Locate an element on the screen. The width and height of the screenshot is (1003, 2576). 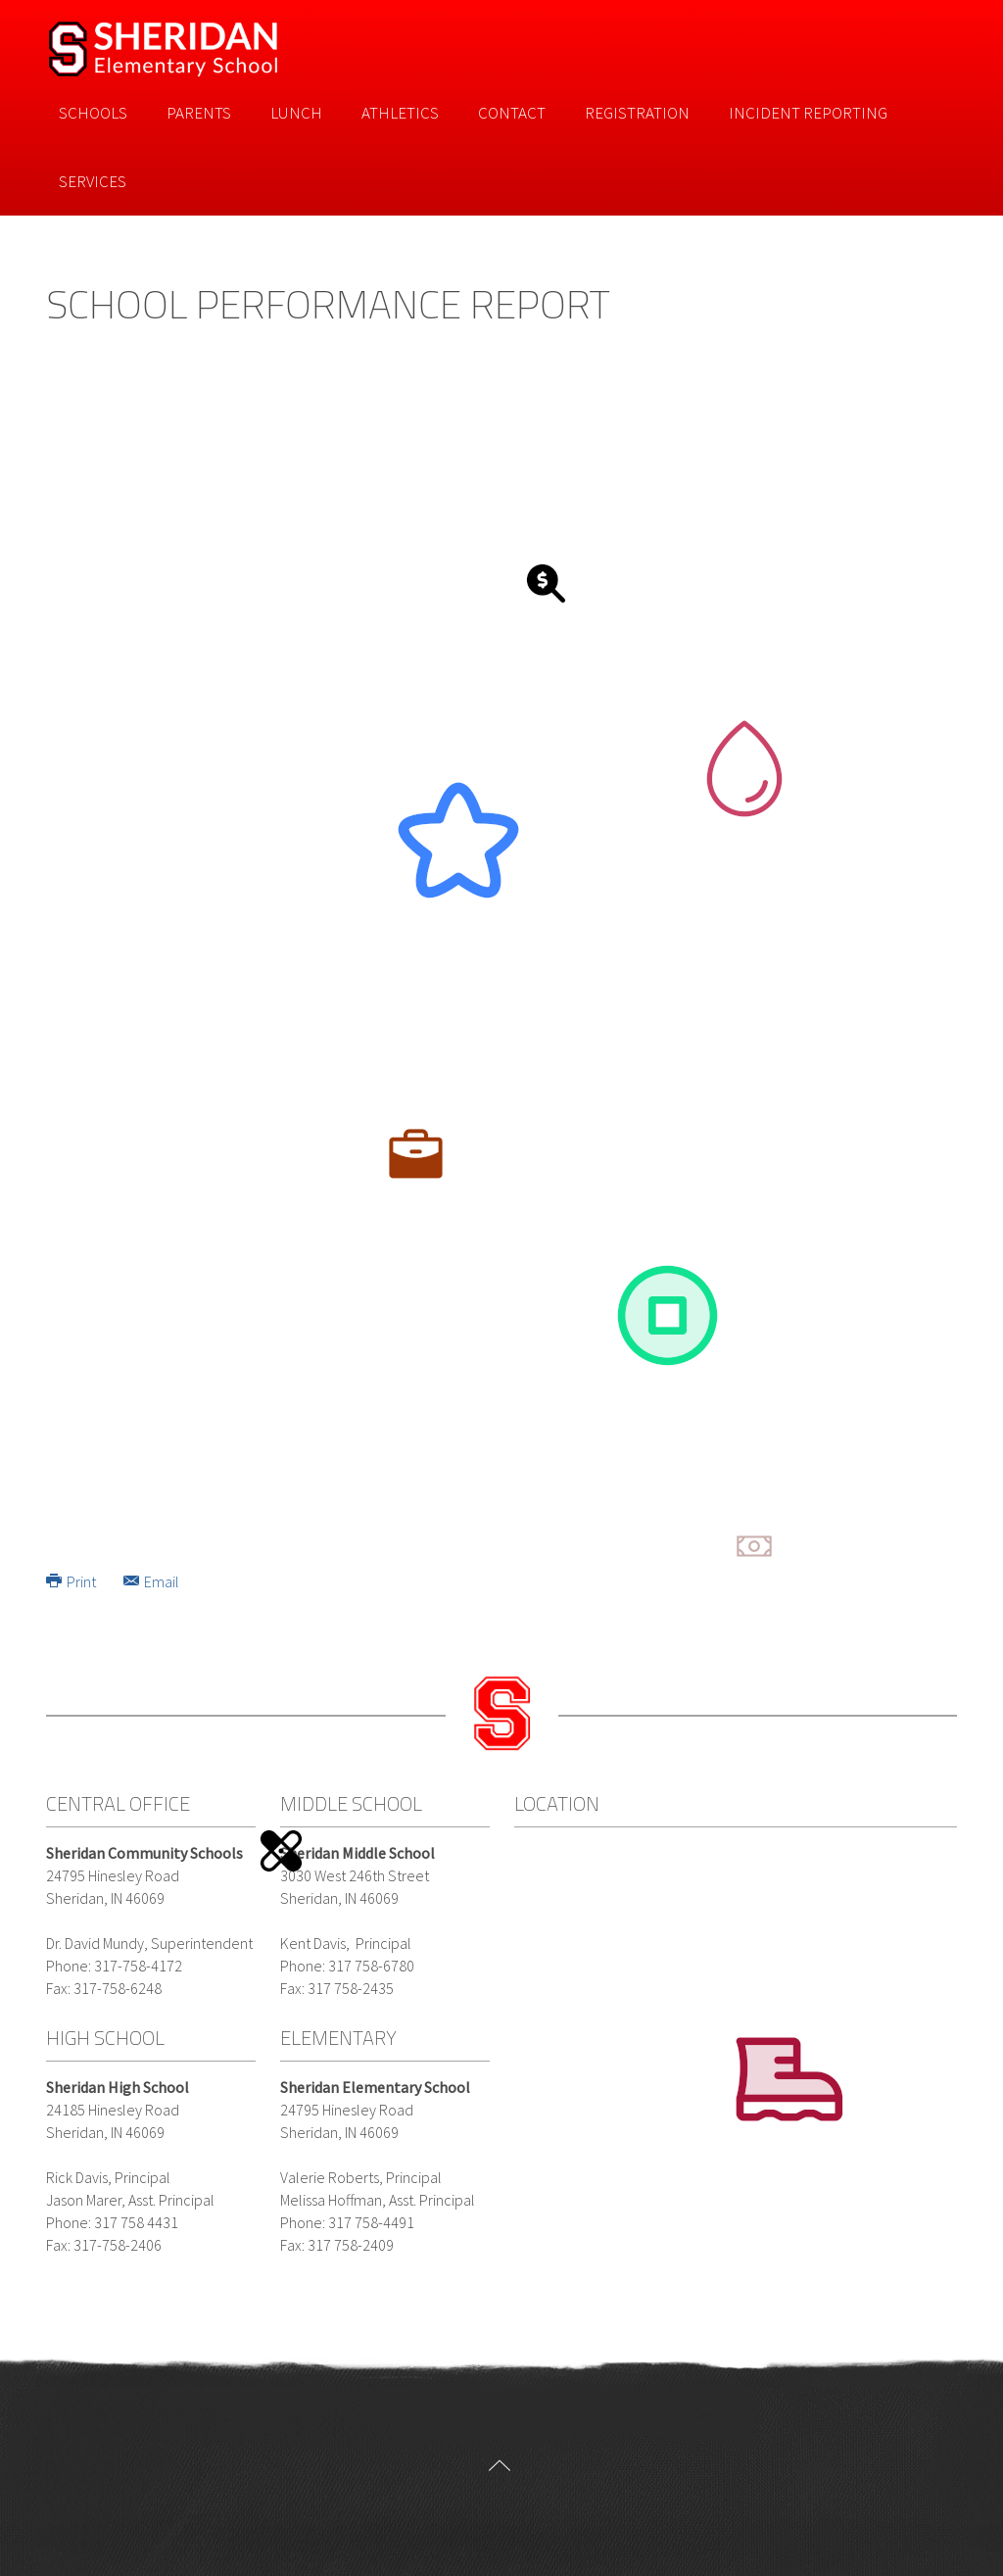
view account balance or funds is located at coordinates (754, 1546).